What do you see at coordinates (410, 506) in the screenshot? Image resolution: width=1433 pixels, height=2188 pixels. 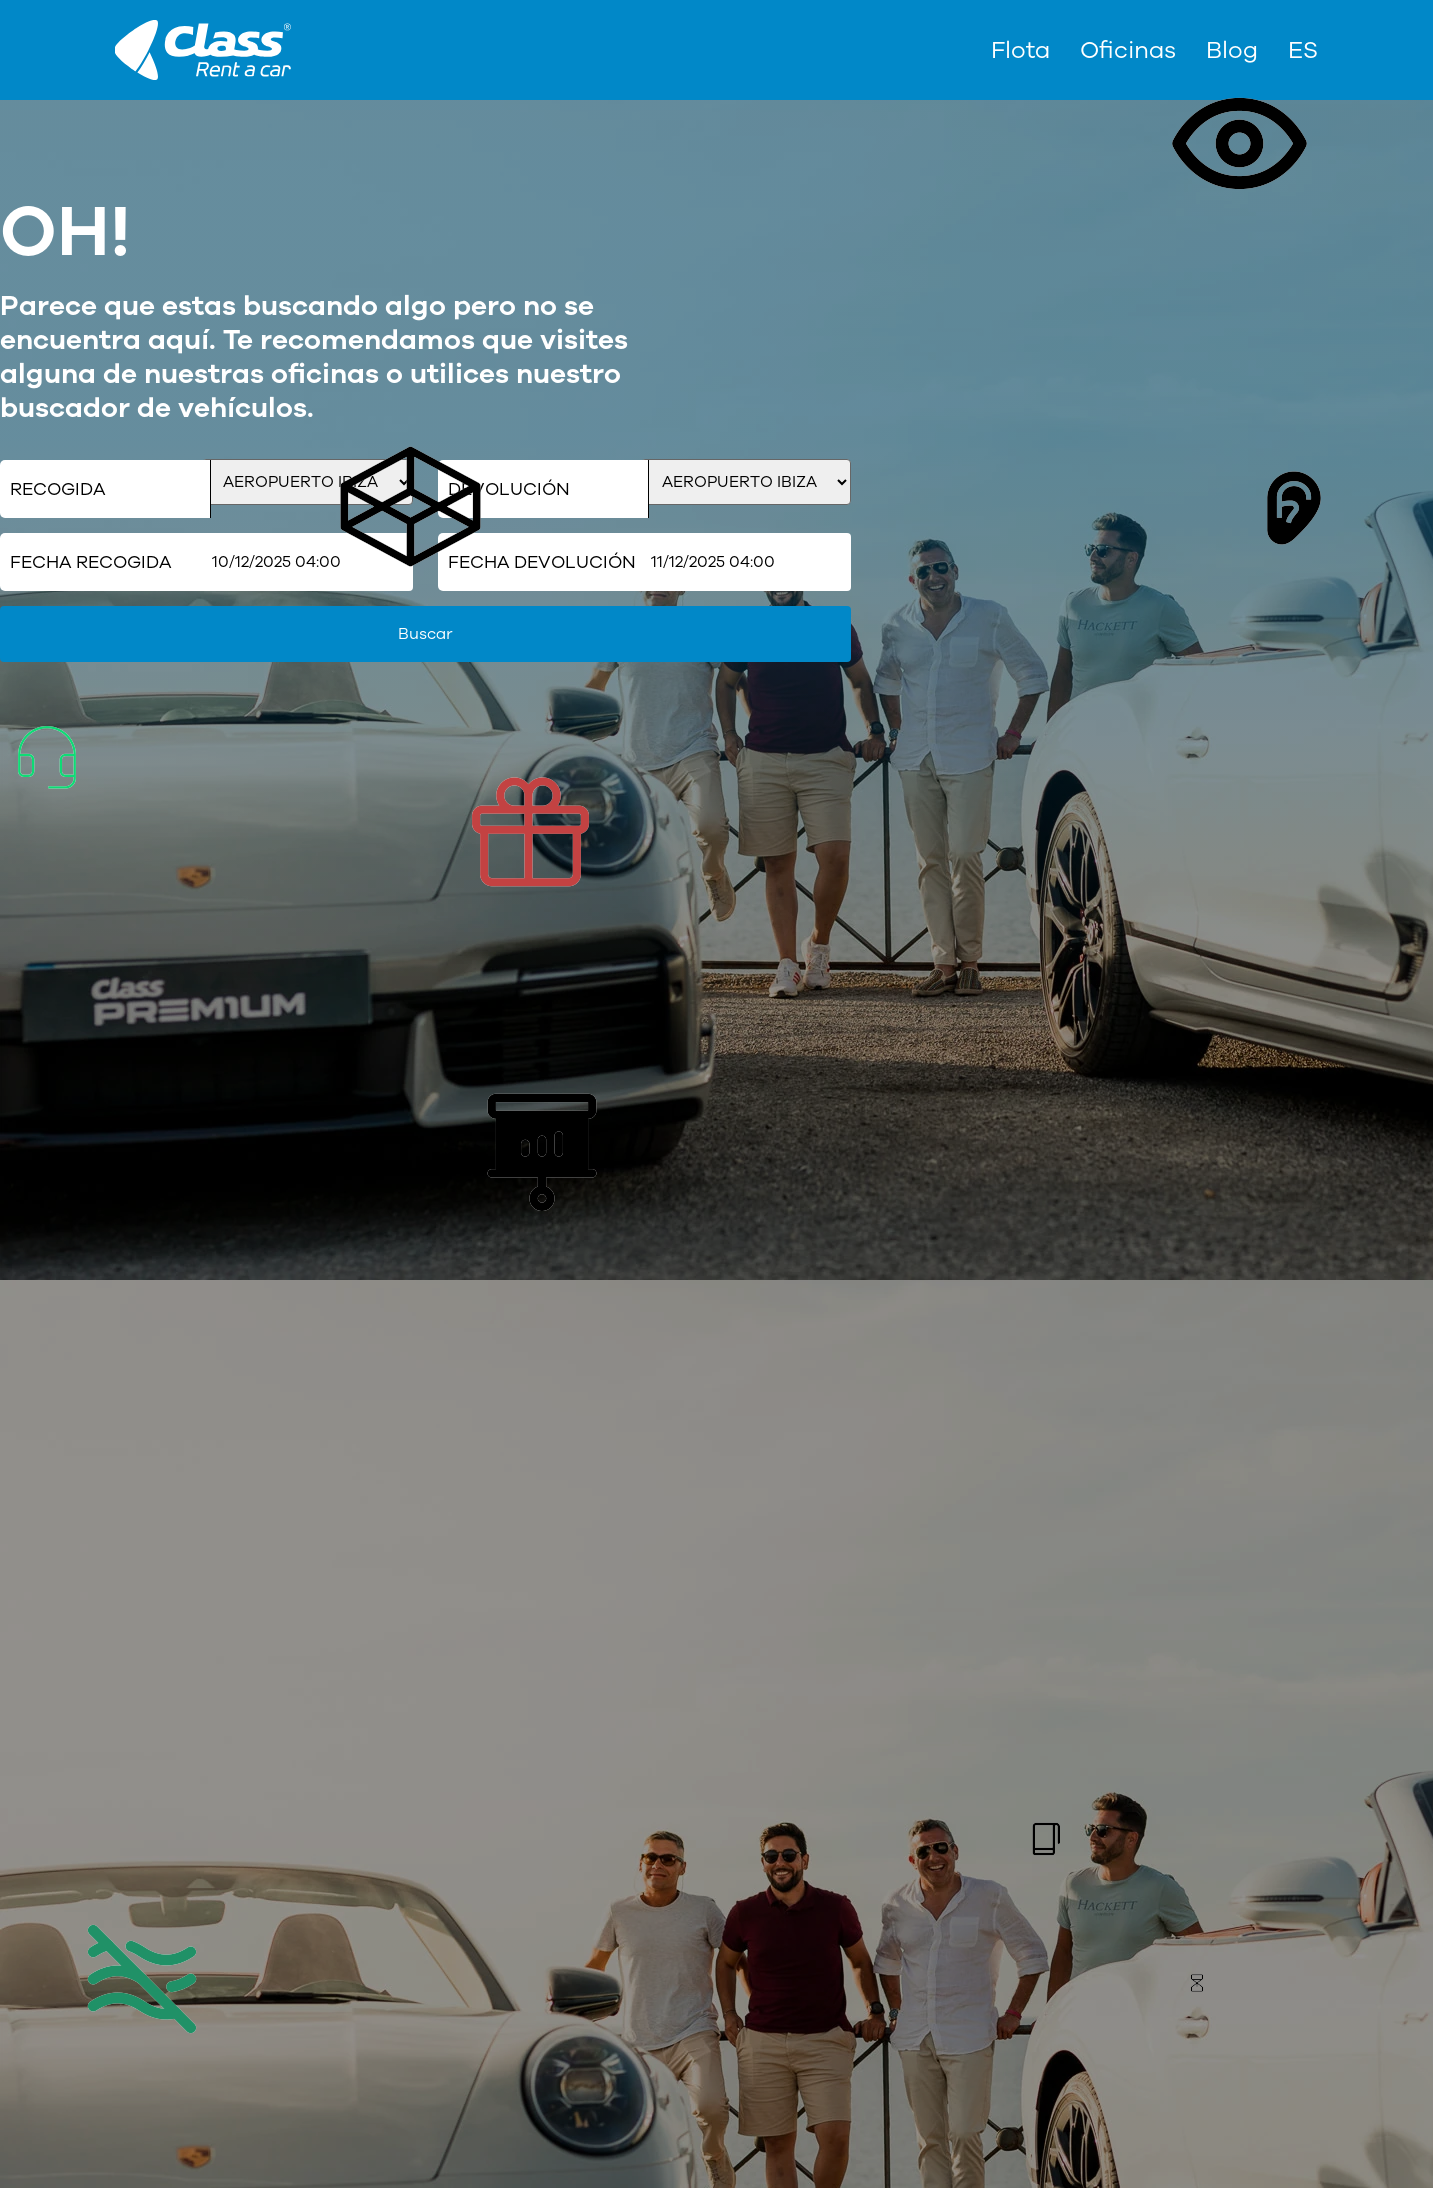 I see `open codepen profile or projects` at bounding box center [410, 506].